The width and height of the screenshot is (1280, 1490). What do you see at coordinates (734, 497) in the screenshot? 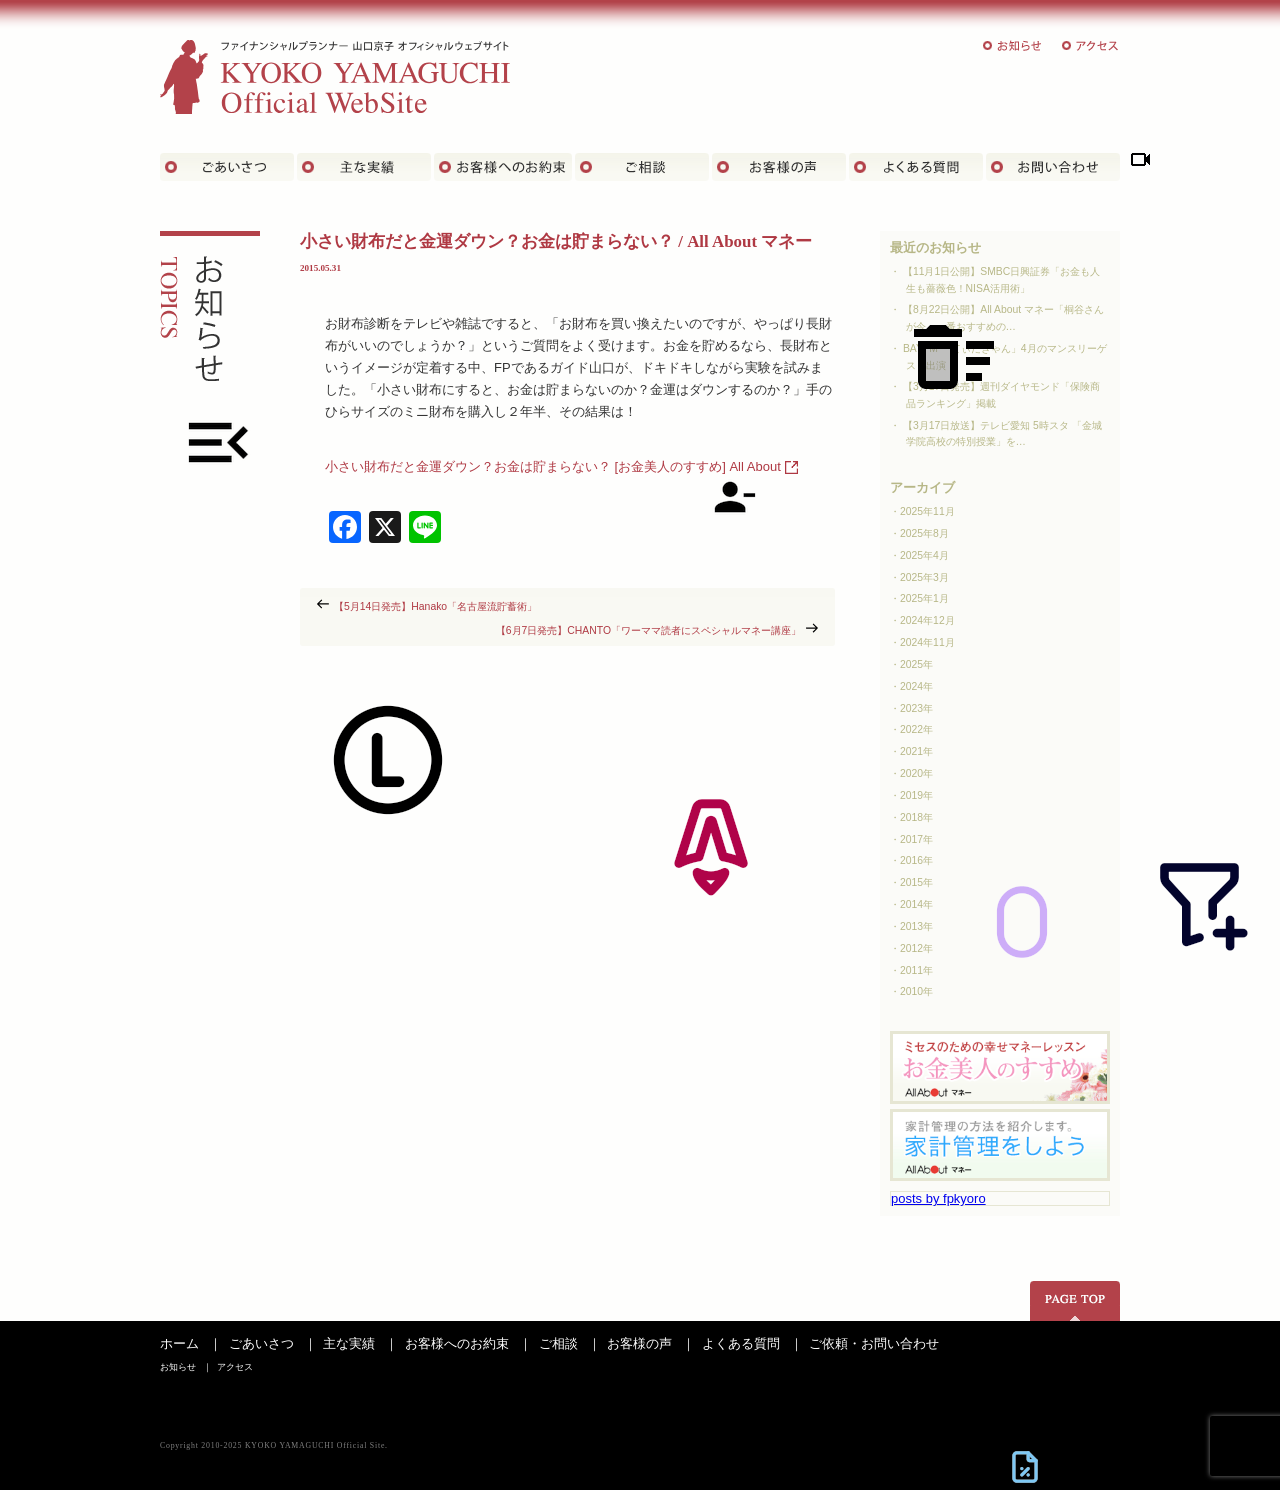
I see `remove a contact or friend` at bounding box center [734, 497].